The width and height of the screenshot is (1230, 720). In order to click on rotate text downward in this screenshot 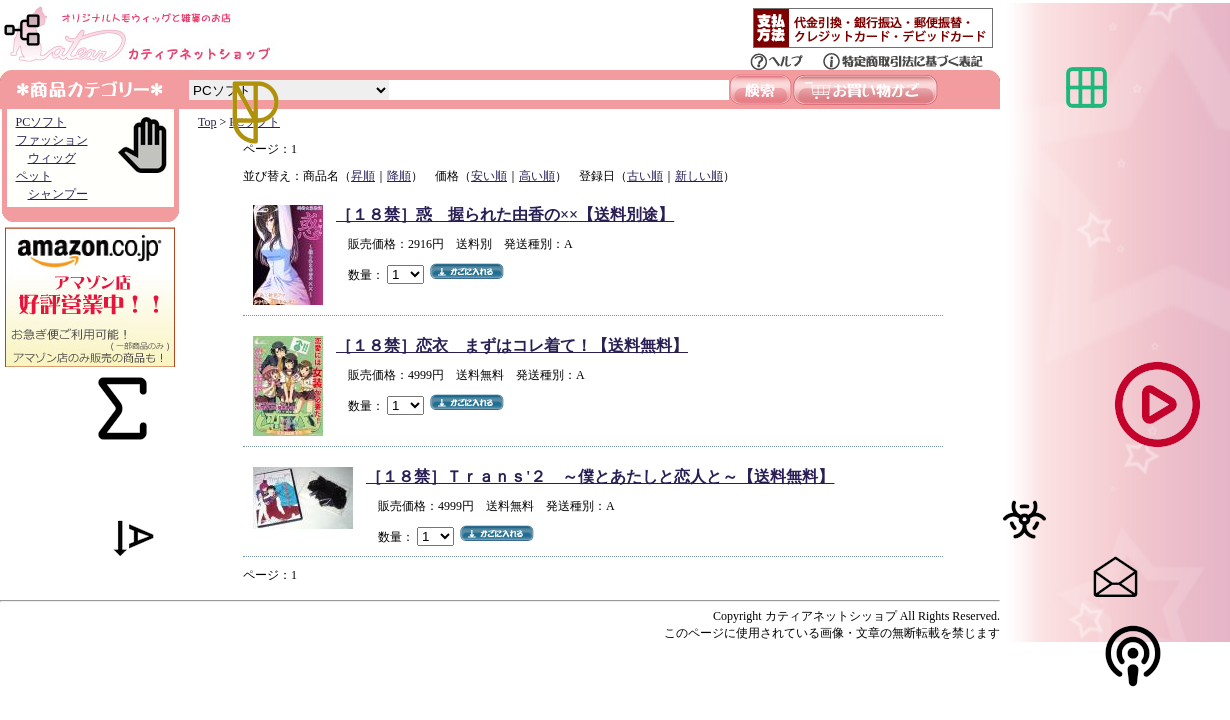, I will do `click(133, 538)`.